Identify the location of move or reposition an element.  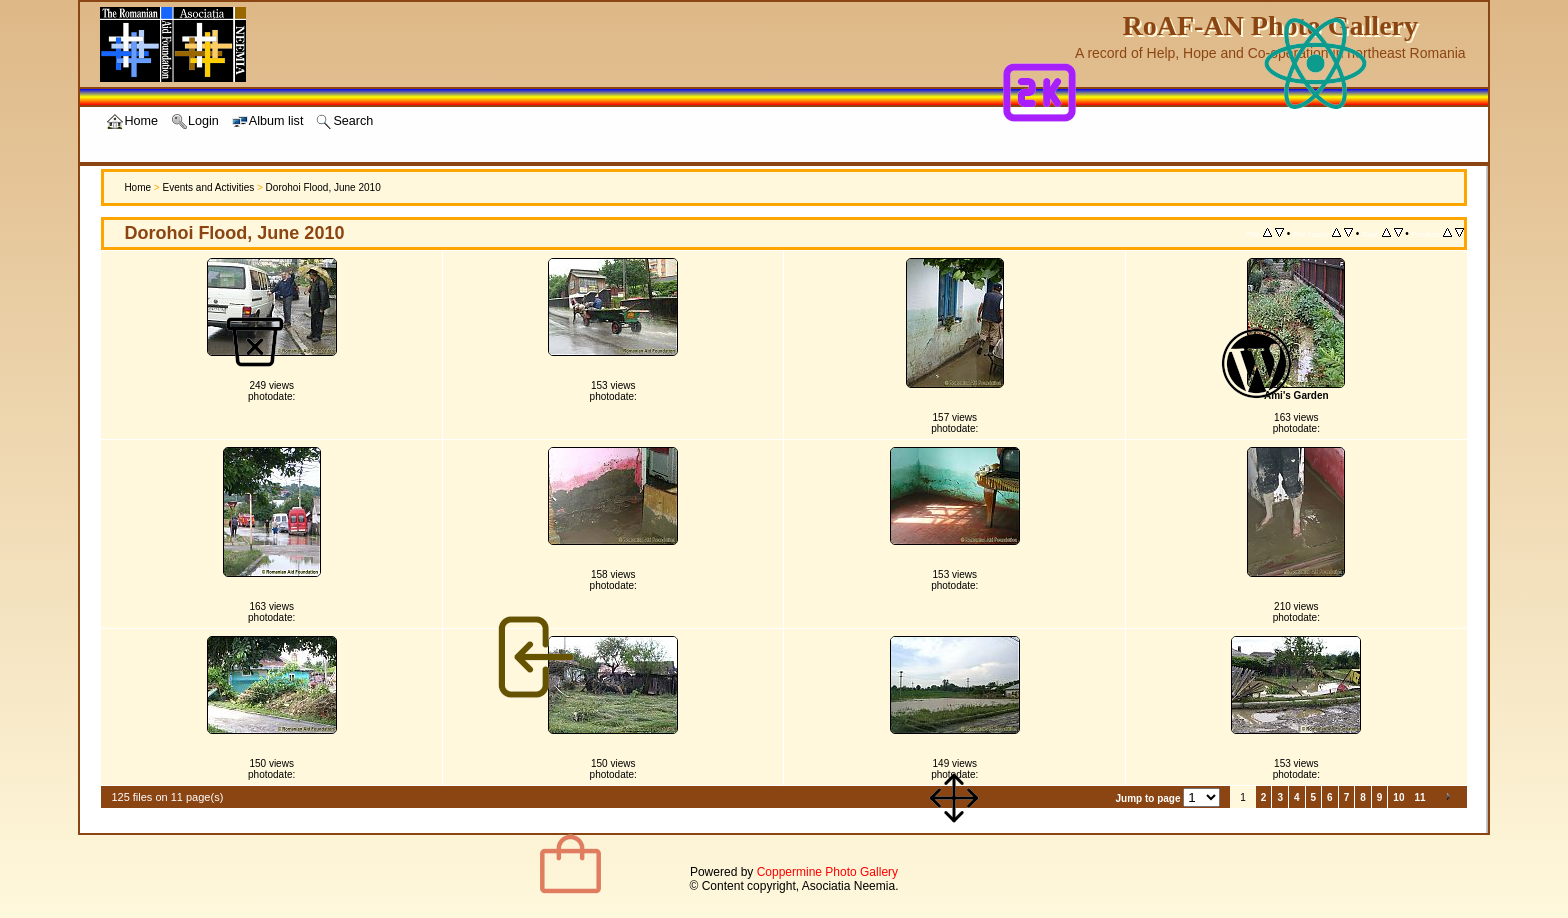
(954, 798).